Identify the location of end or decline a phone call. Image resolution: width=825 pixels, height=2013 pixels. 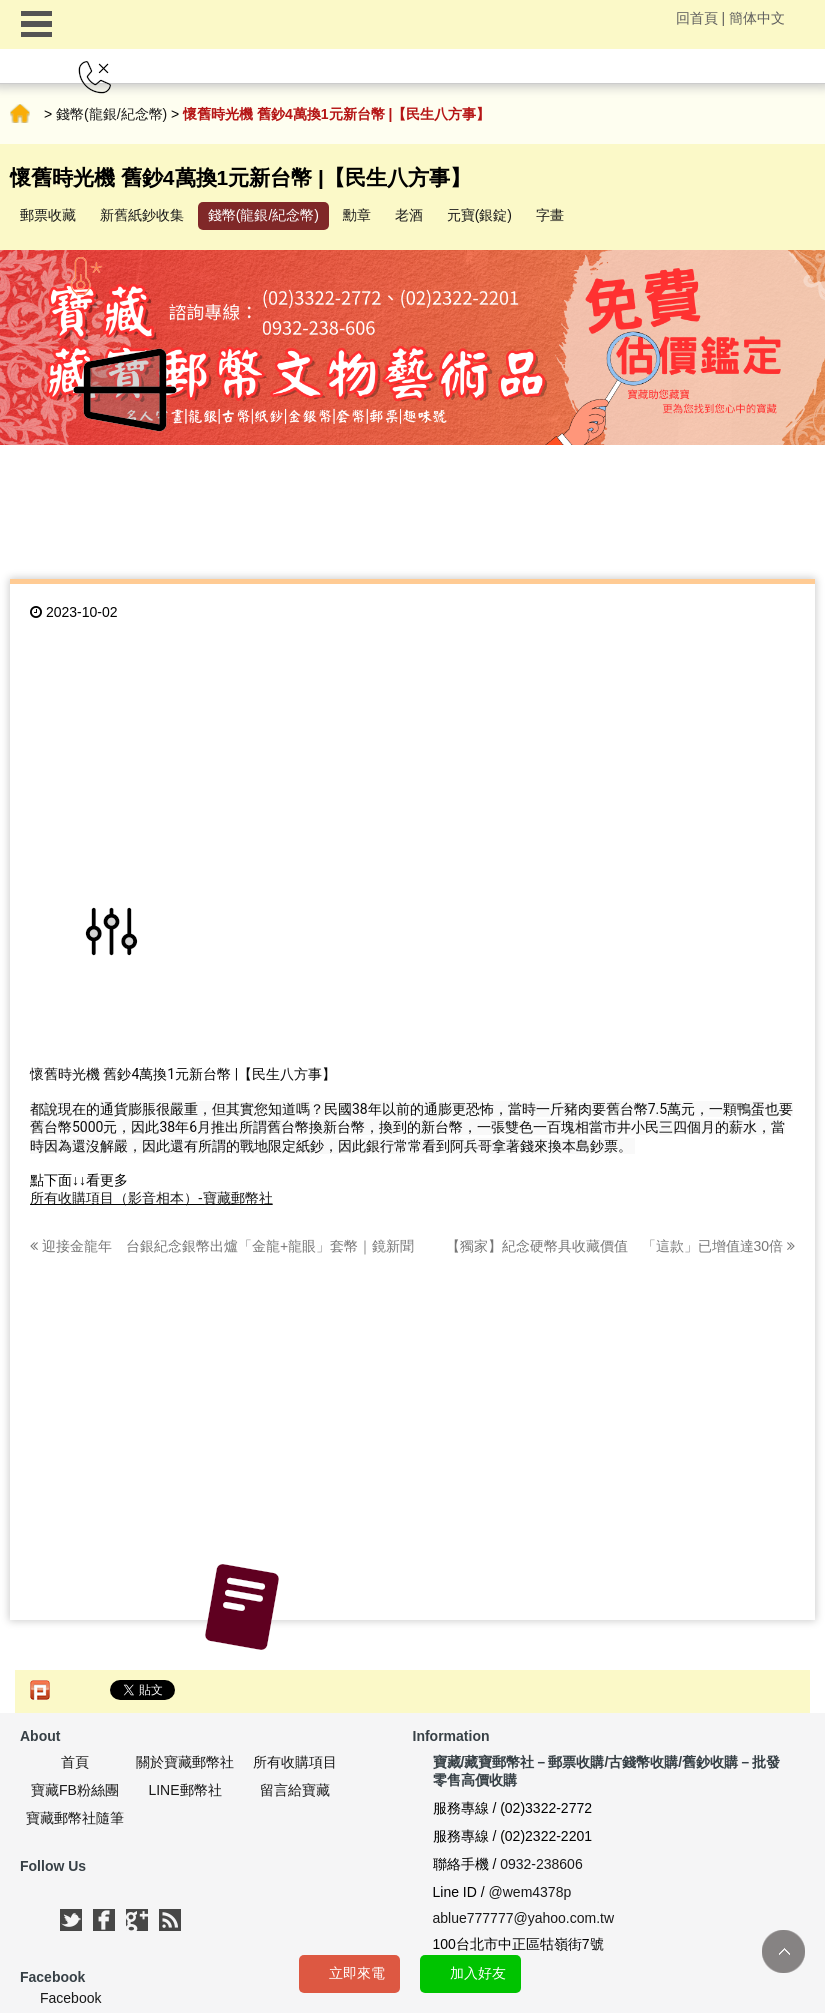
(95, 76).